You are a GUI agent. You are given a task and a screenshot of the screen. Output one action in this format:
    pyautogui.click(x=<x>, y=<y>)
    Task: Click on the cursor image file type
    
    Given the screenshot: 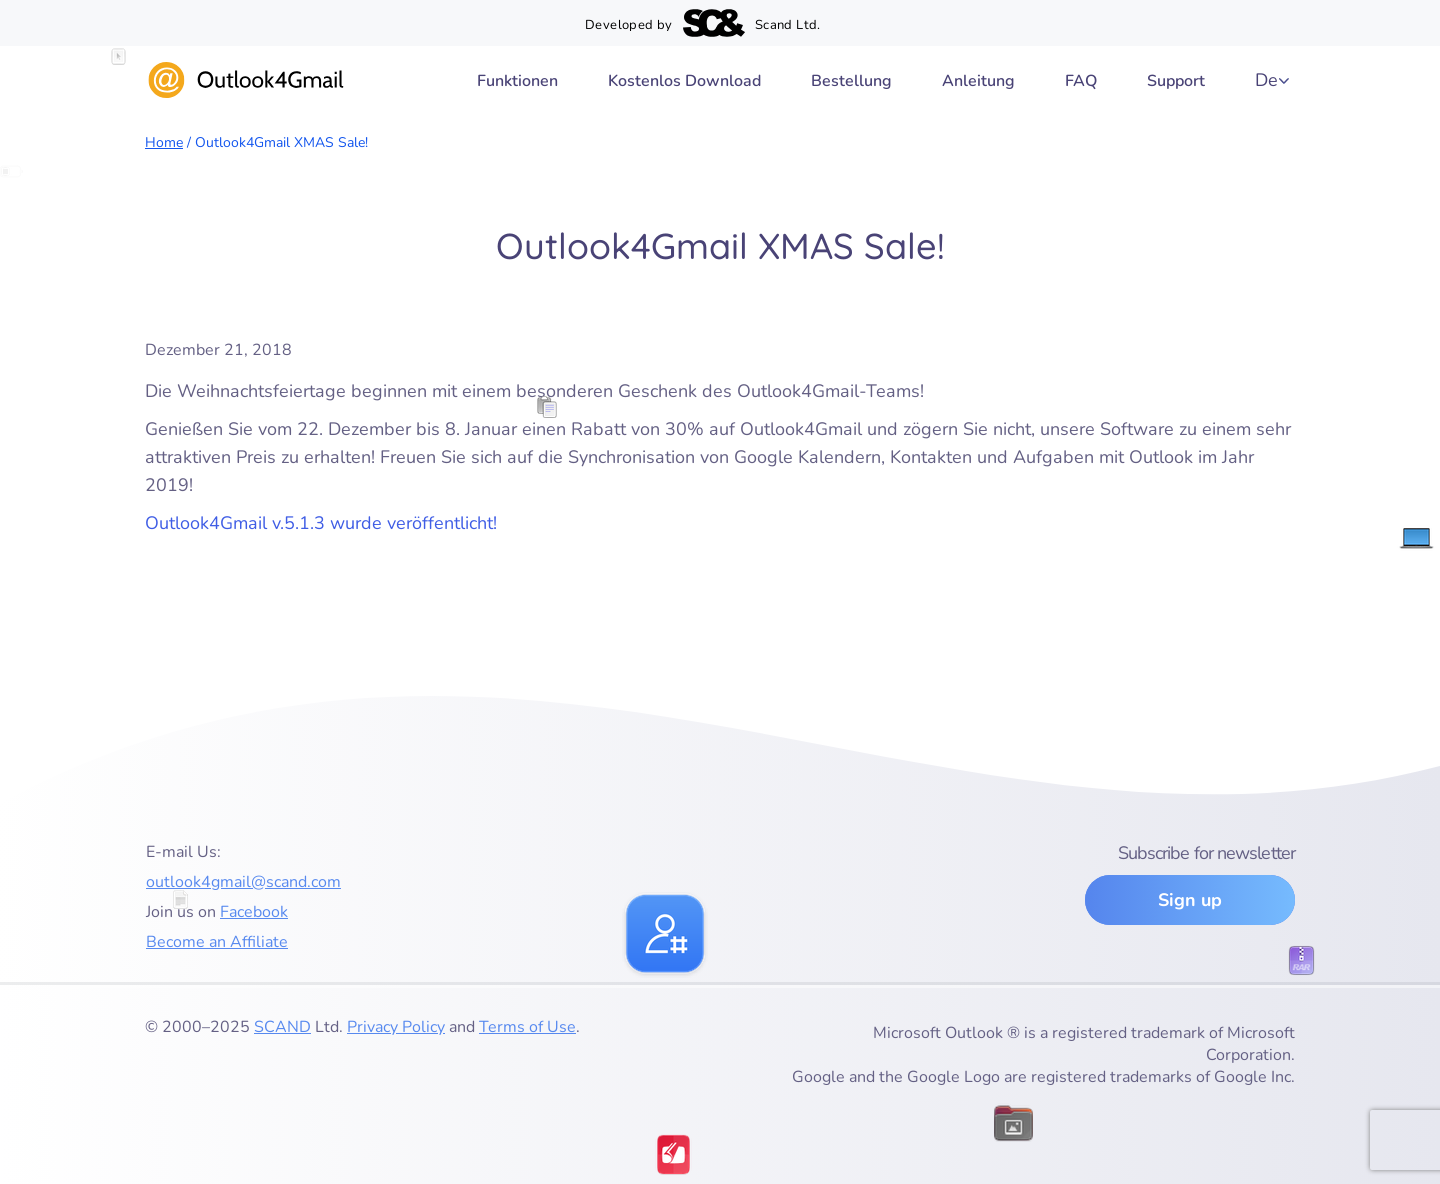 What is the action you would take?
    pyautogui.click(x=118, y=56)
    